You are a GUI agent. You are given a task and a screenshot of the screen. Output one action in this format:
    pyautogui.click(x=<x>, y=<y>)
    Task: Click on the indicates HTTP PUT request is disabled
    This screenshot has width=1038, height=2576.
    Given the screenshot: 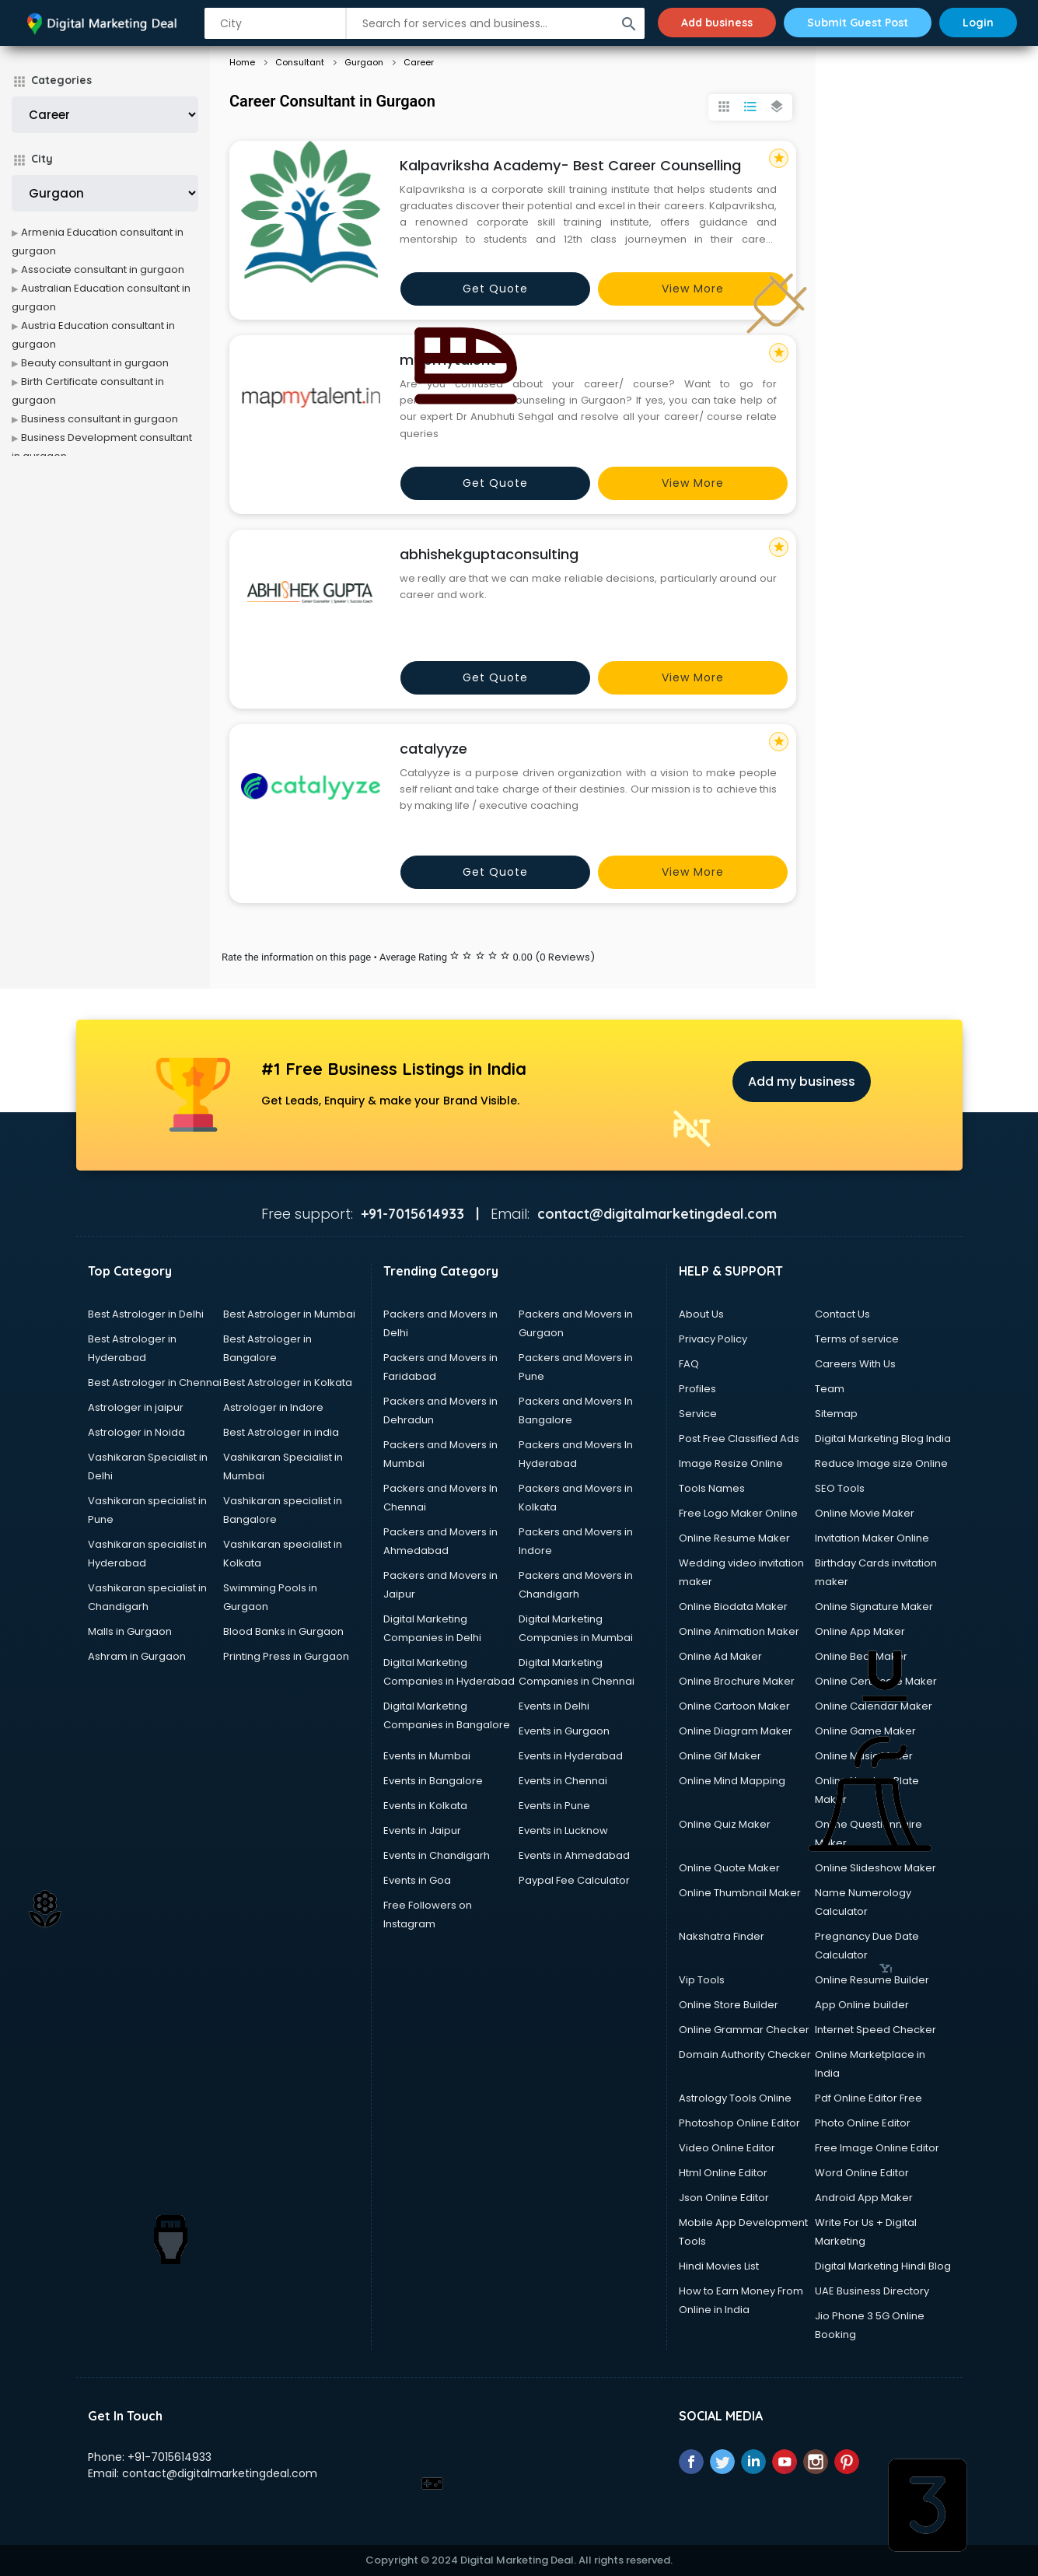 What is the action you would take?
    pyautogui.click(x=692, y=1129)
    